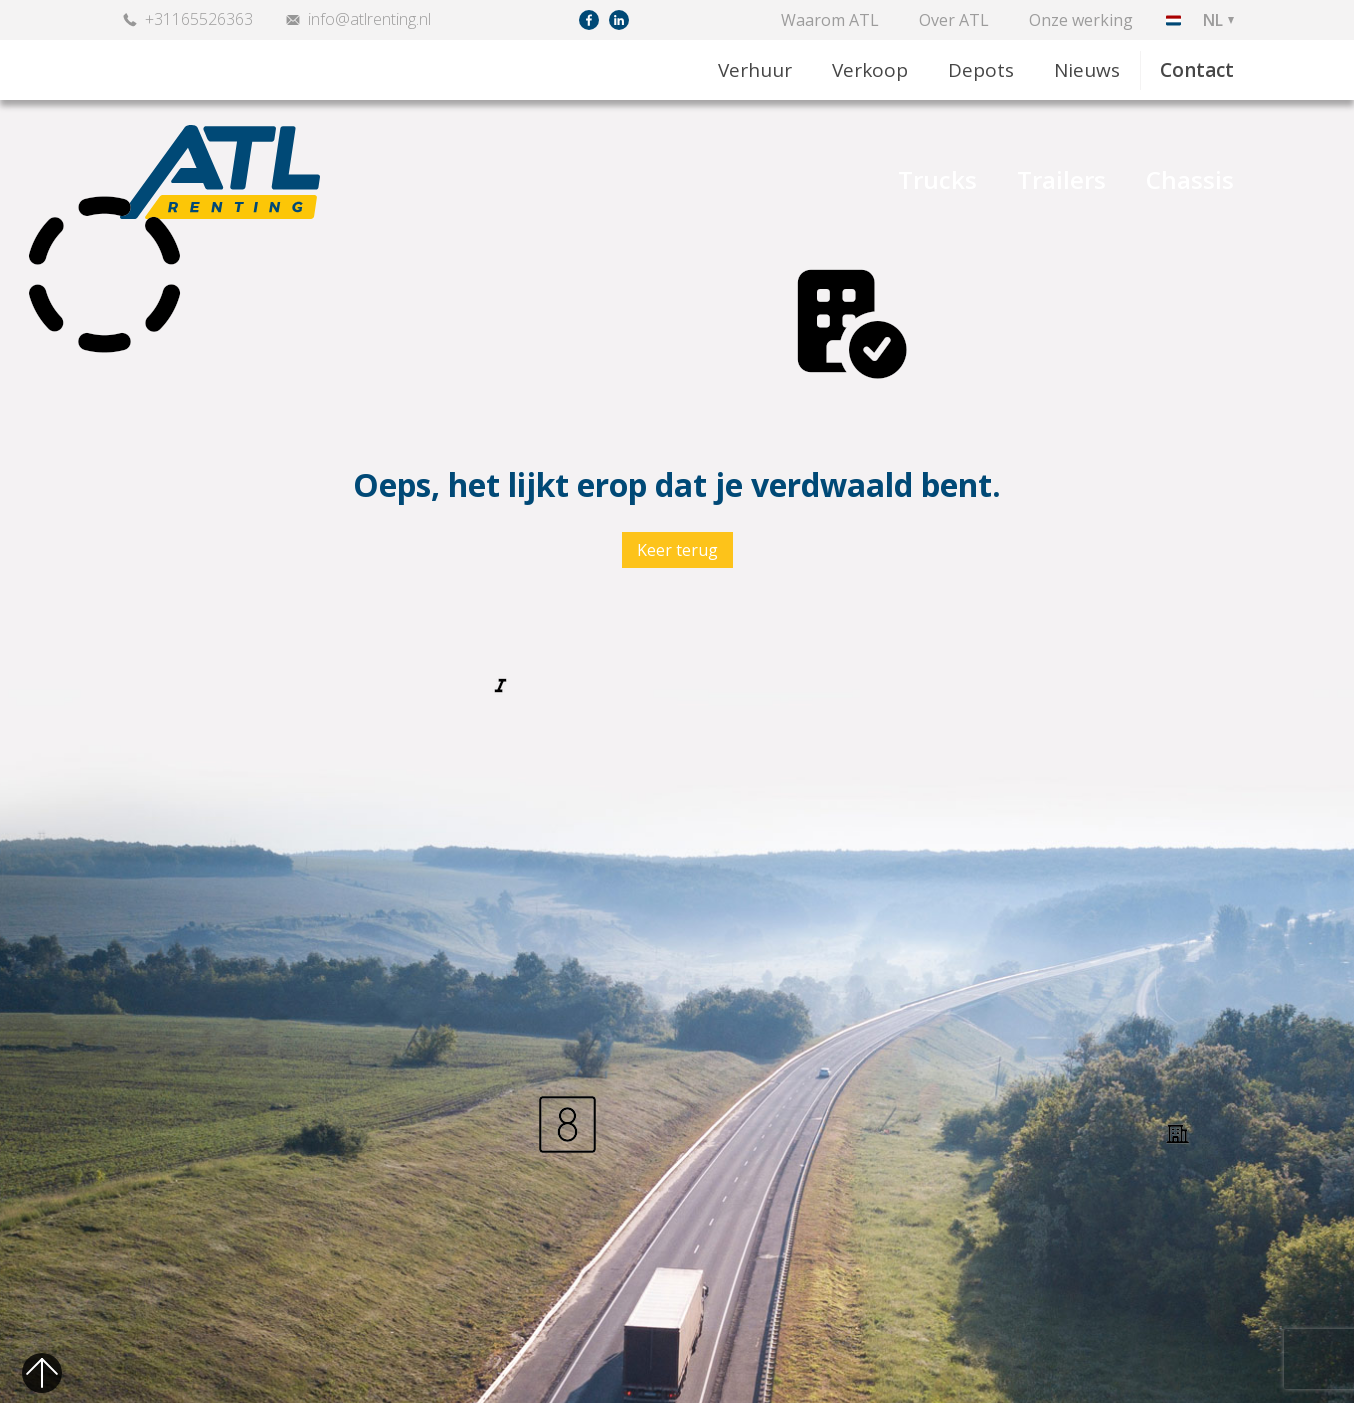 The width and height of the screenshot is (1354, 1403). I want to click on select or navigate to item number eight, so click(567, 1124).